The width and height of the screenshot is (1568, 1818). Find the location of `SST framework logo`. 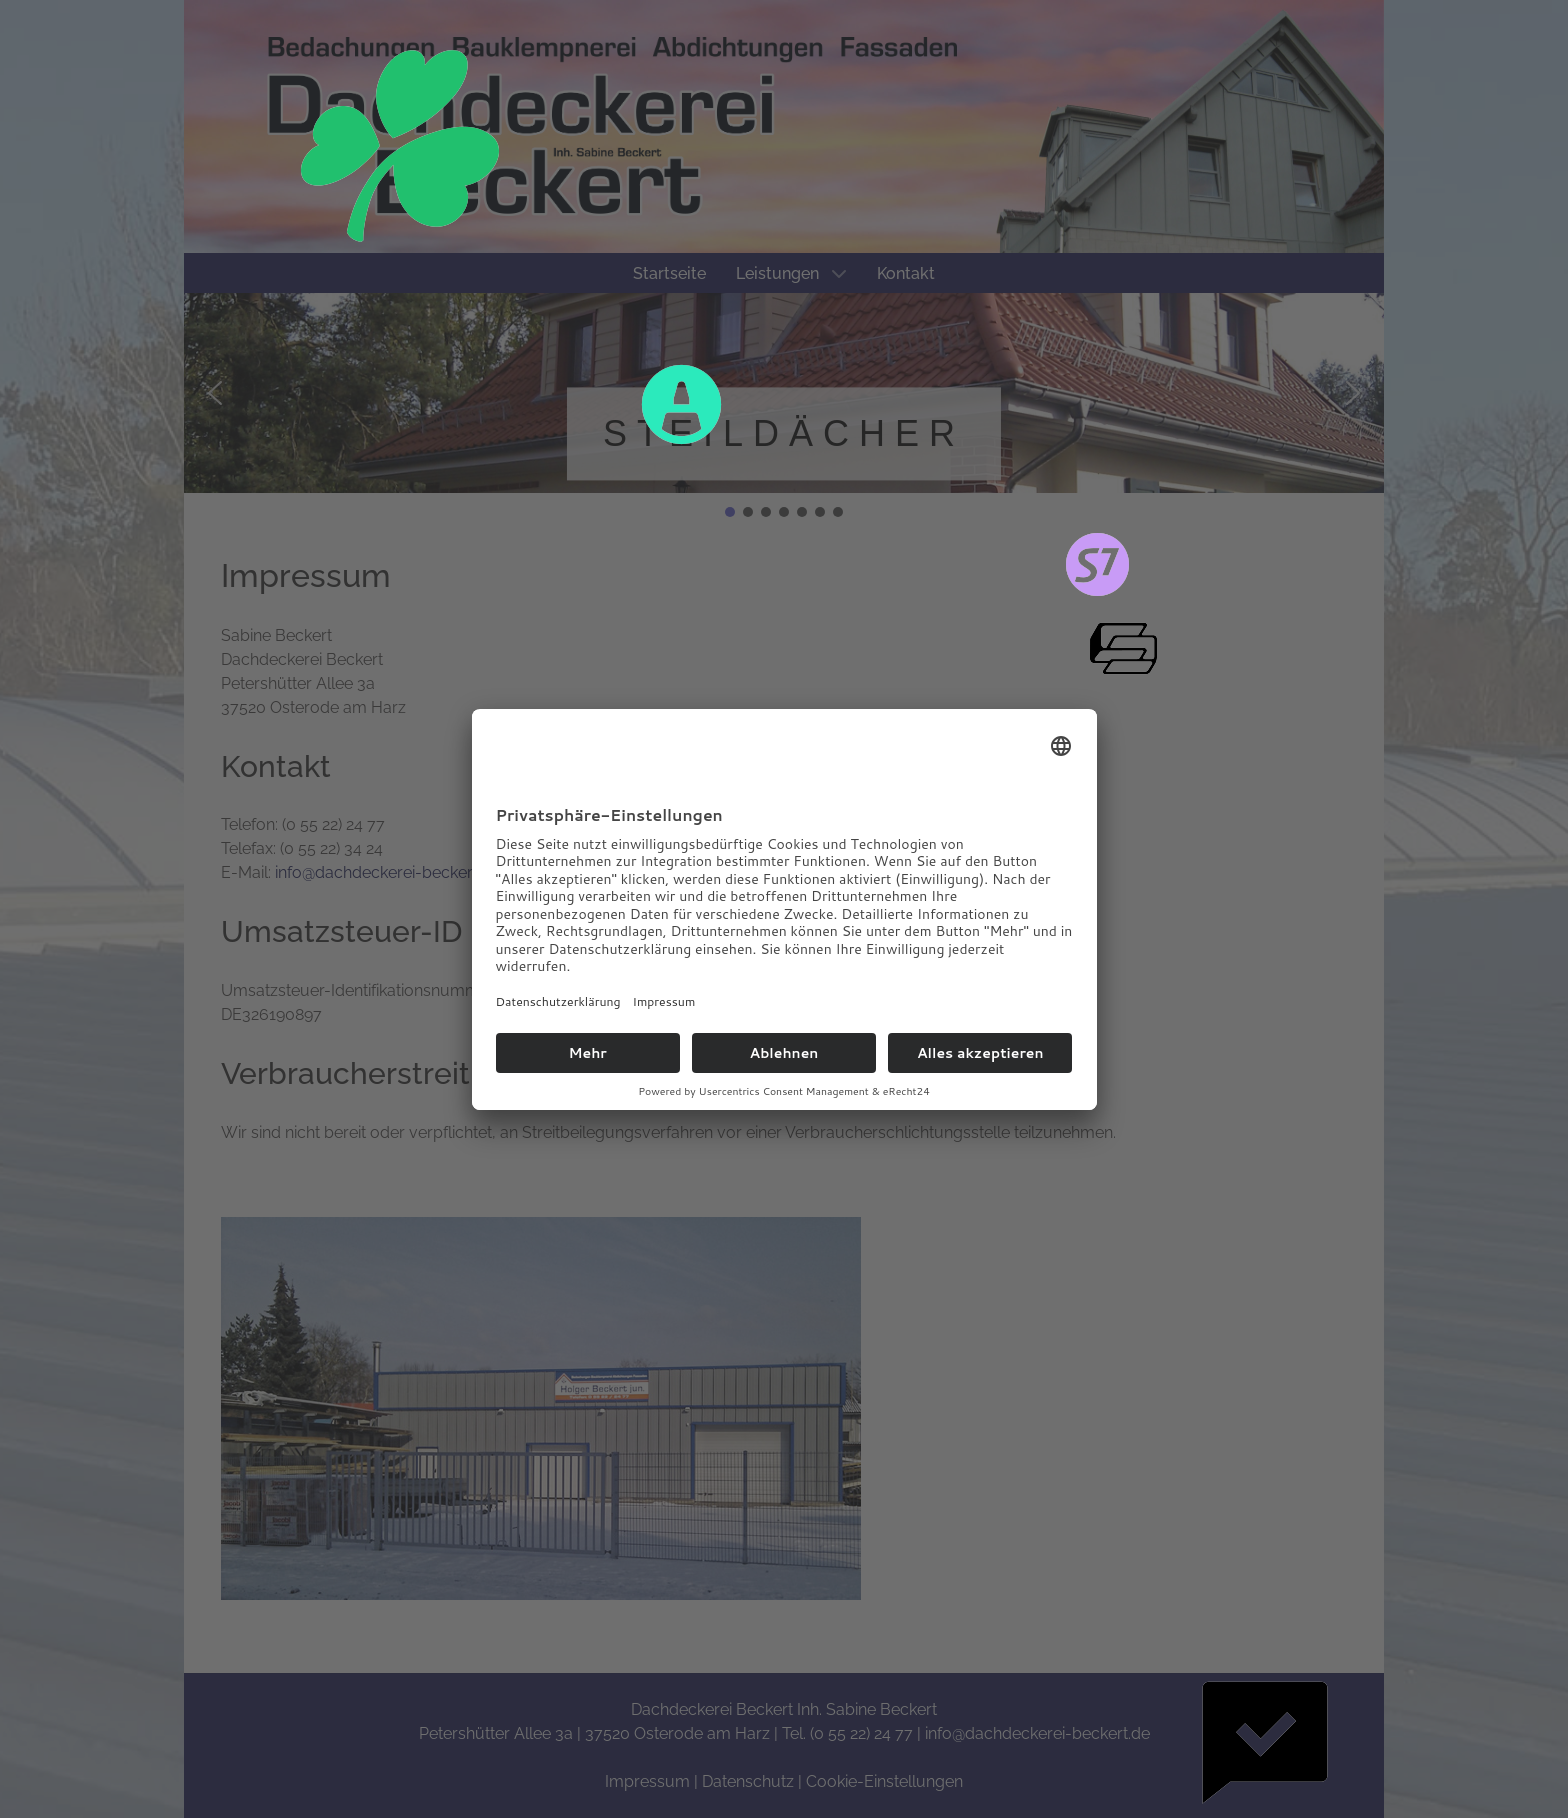

SST framework logo is located at coordinates (1123, 648).